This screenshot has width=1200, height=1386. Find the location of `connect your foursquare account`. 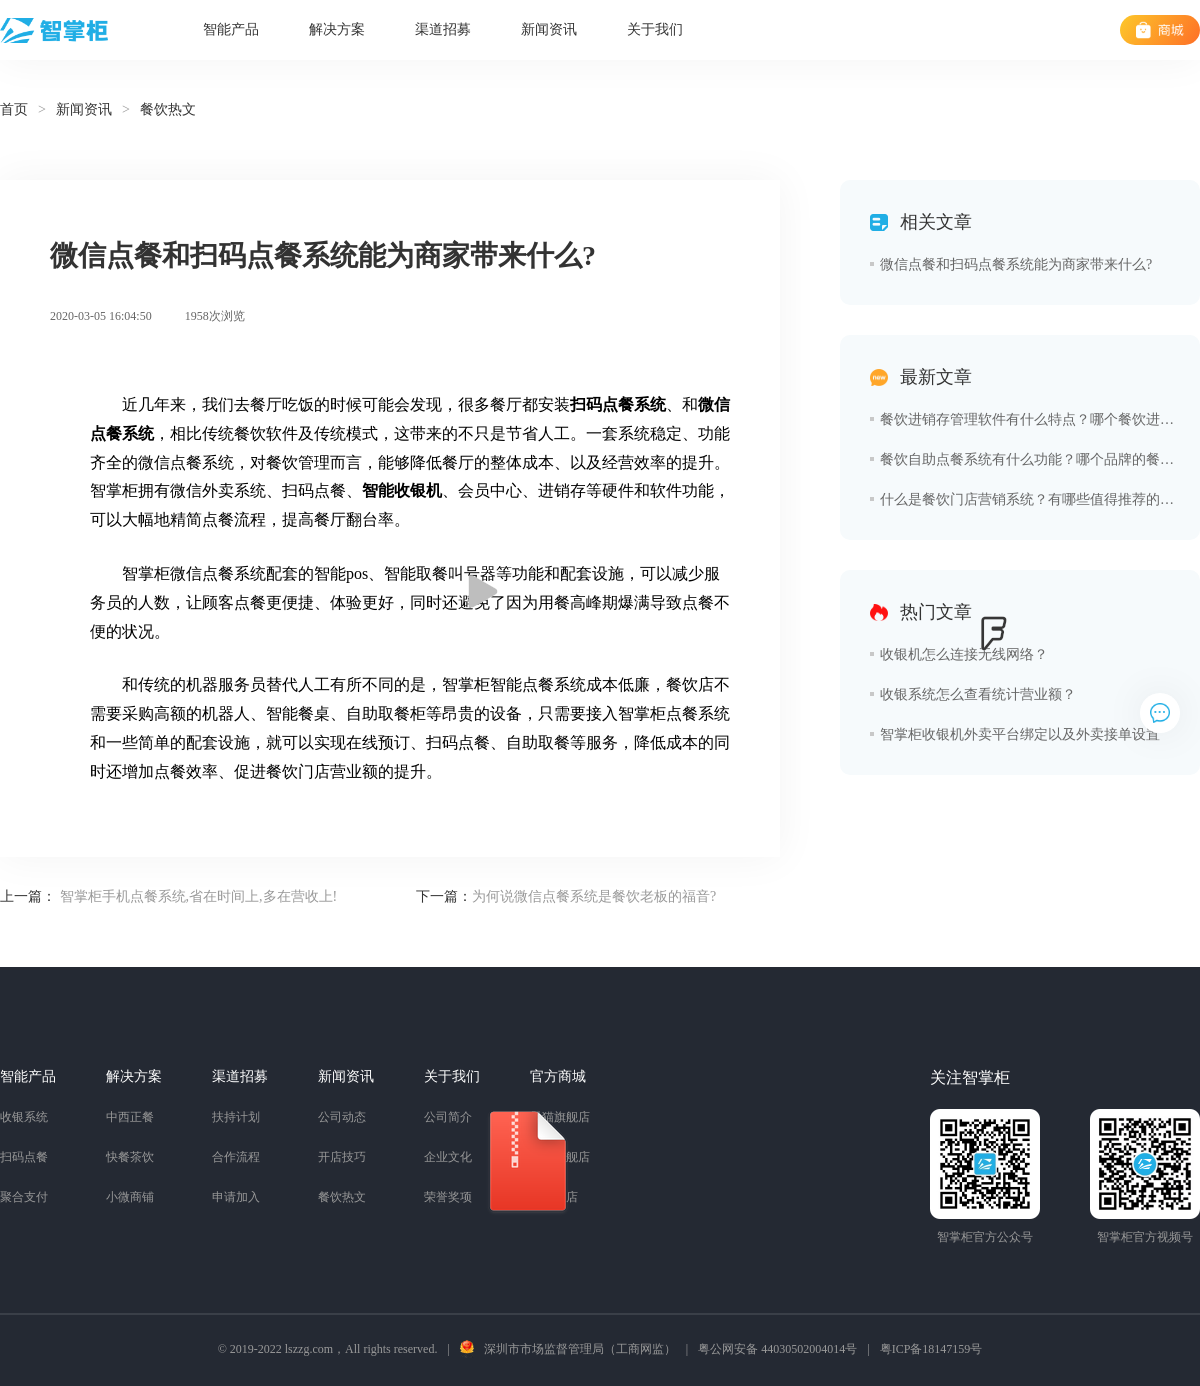

connect your foursquare account is located at coordinates (992, 633).